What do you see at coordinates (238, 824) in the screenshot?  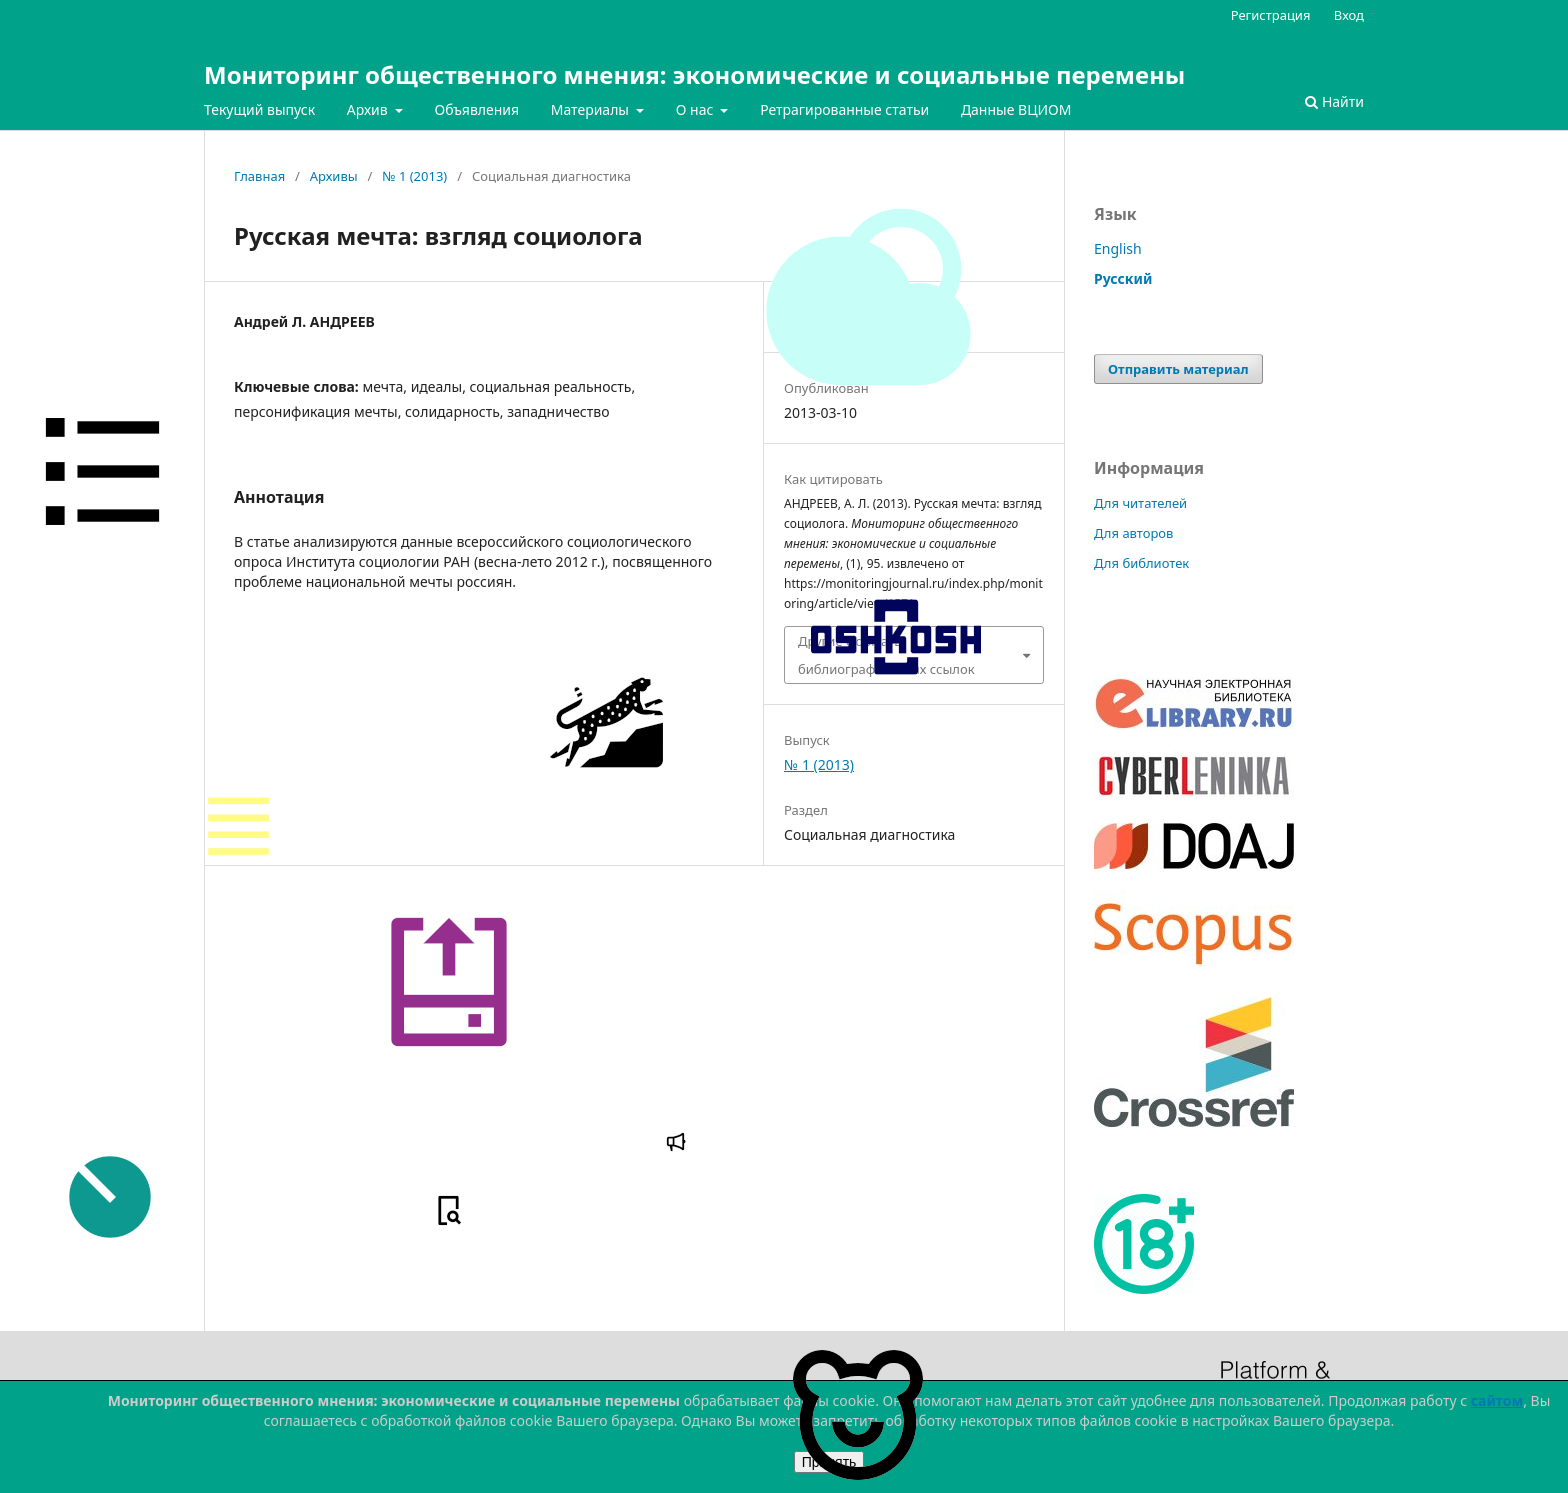 I see `justify text alignment` at bounding box center [238, 824].